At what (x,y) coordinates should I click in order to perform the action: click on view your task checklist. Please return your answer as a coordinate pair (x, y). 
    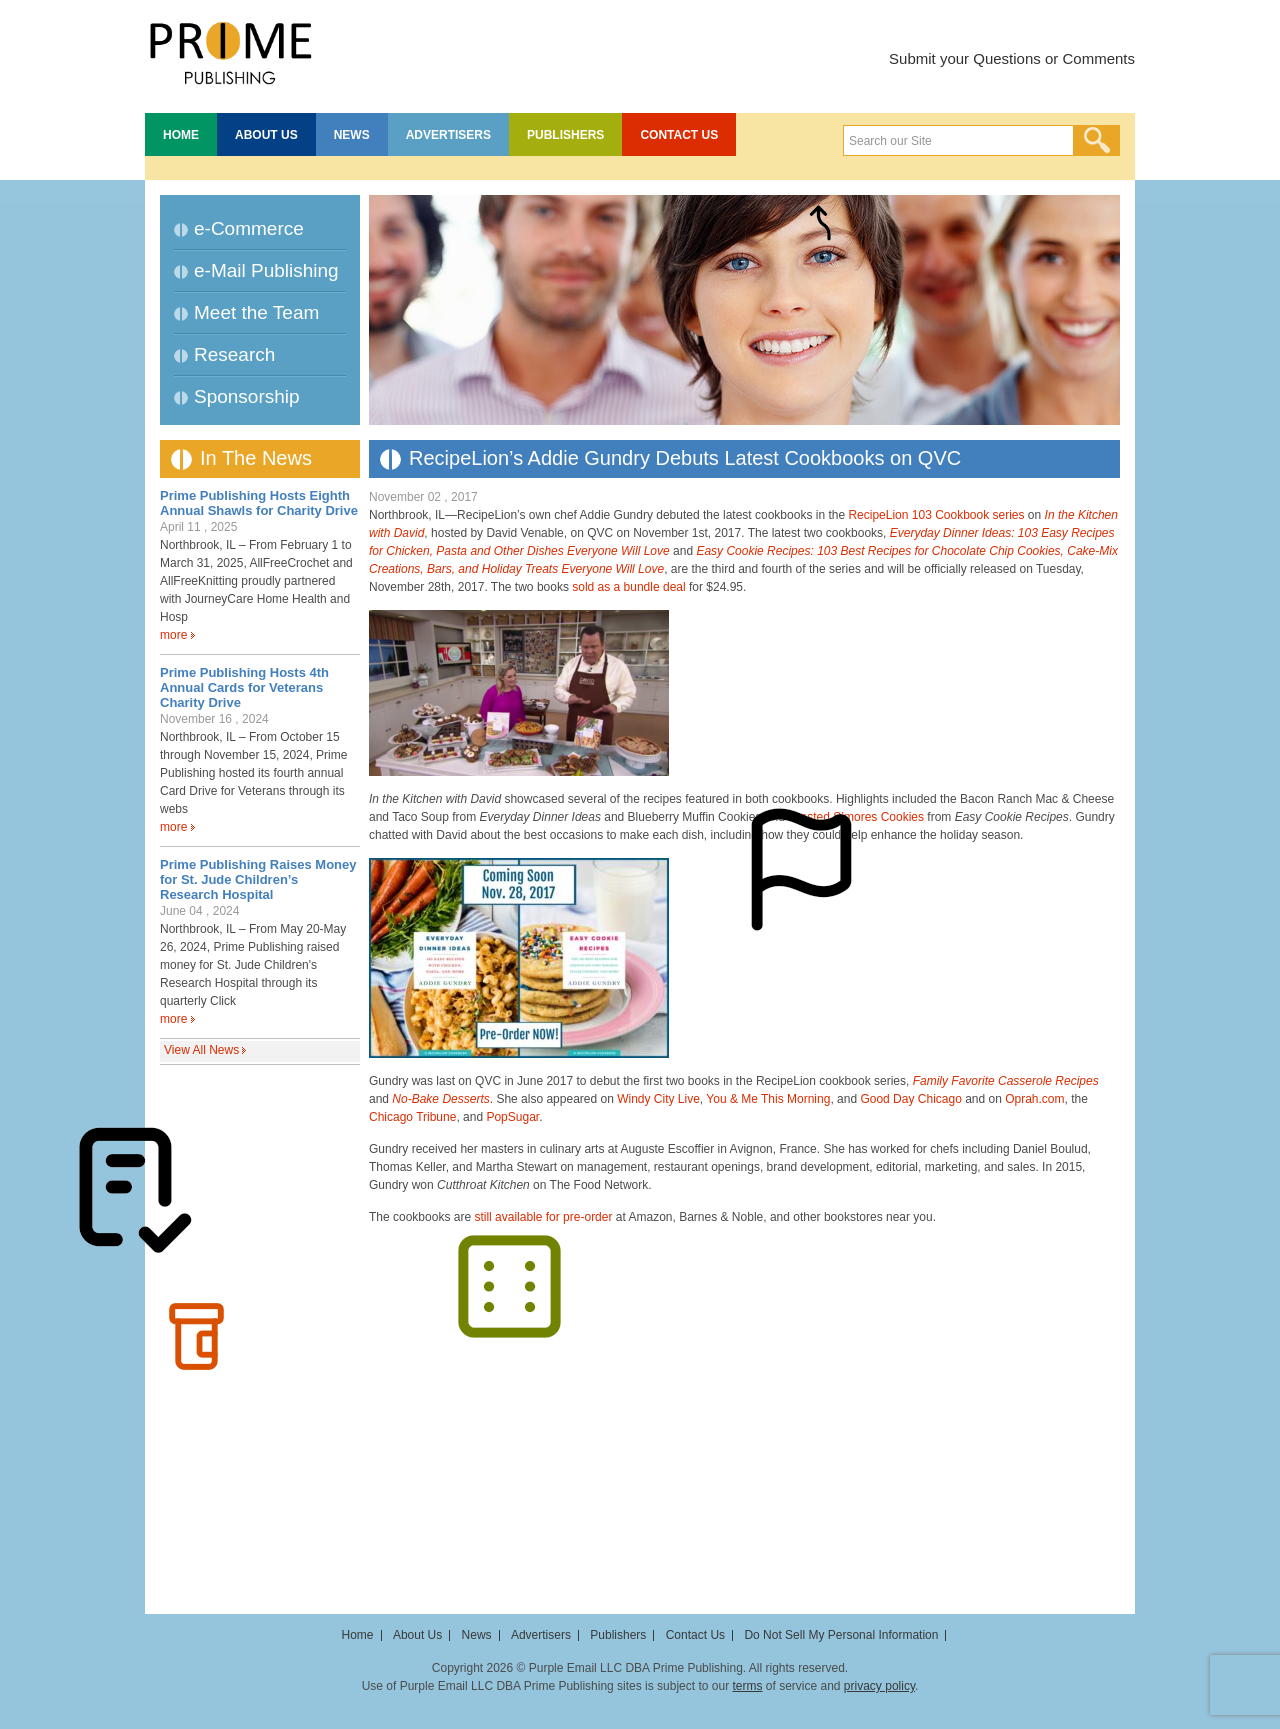
    Looking at the image, I should click on (132, 1187).